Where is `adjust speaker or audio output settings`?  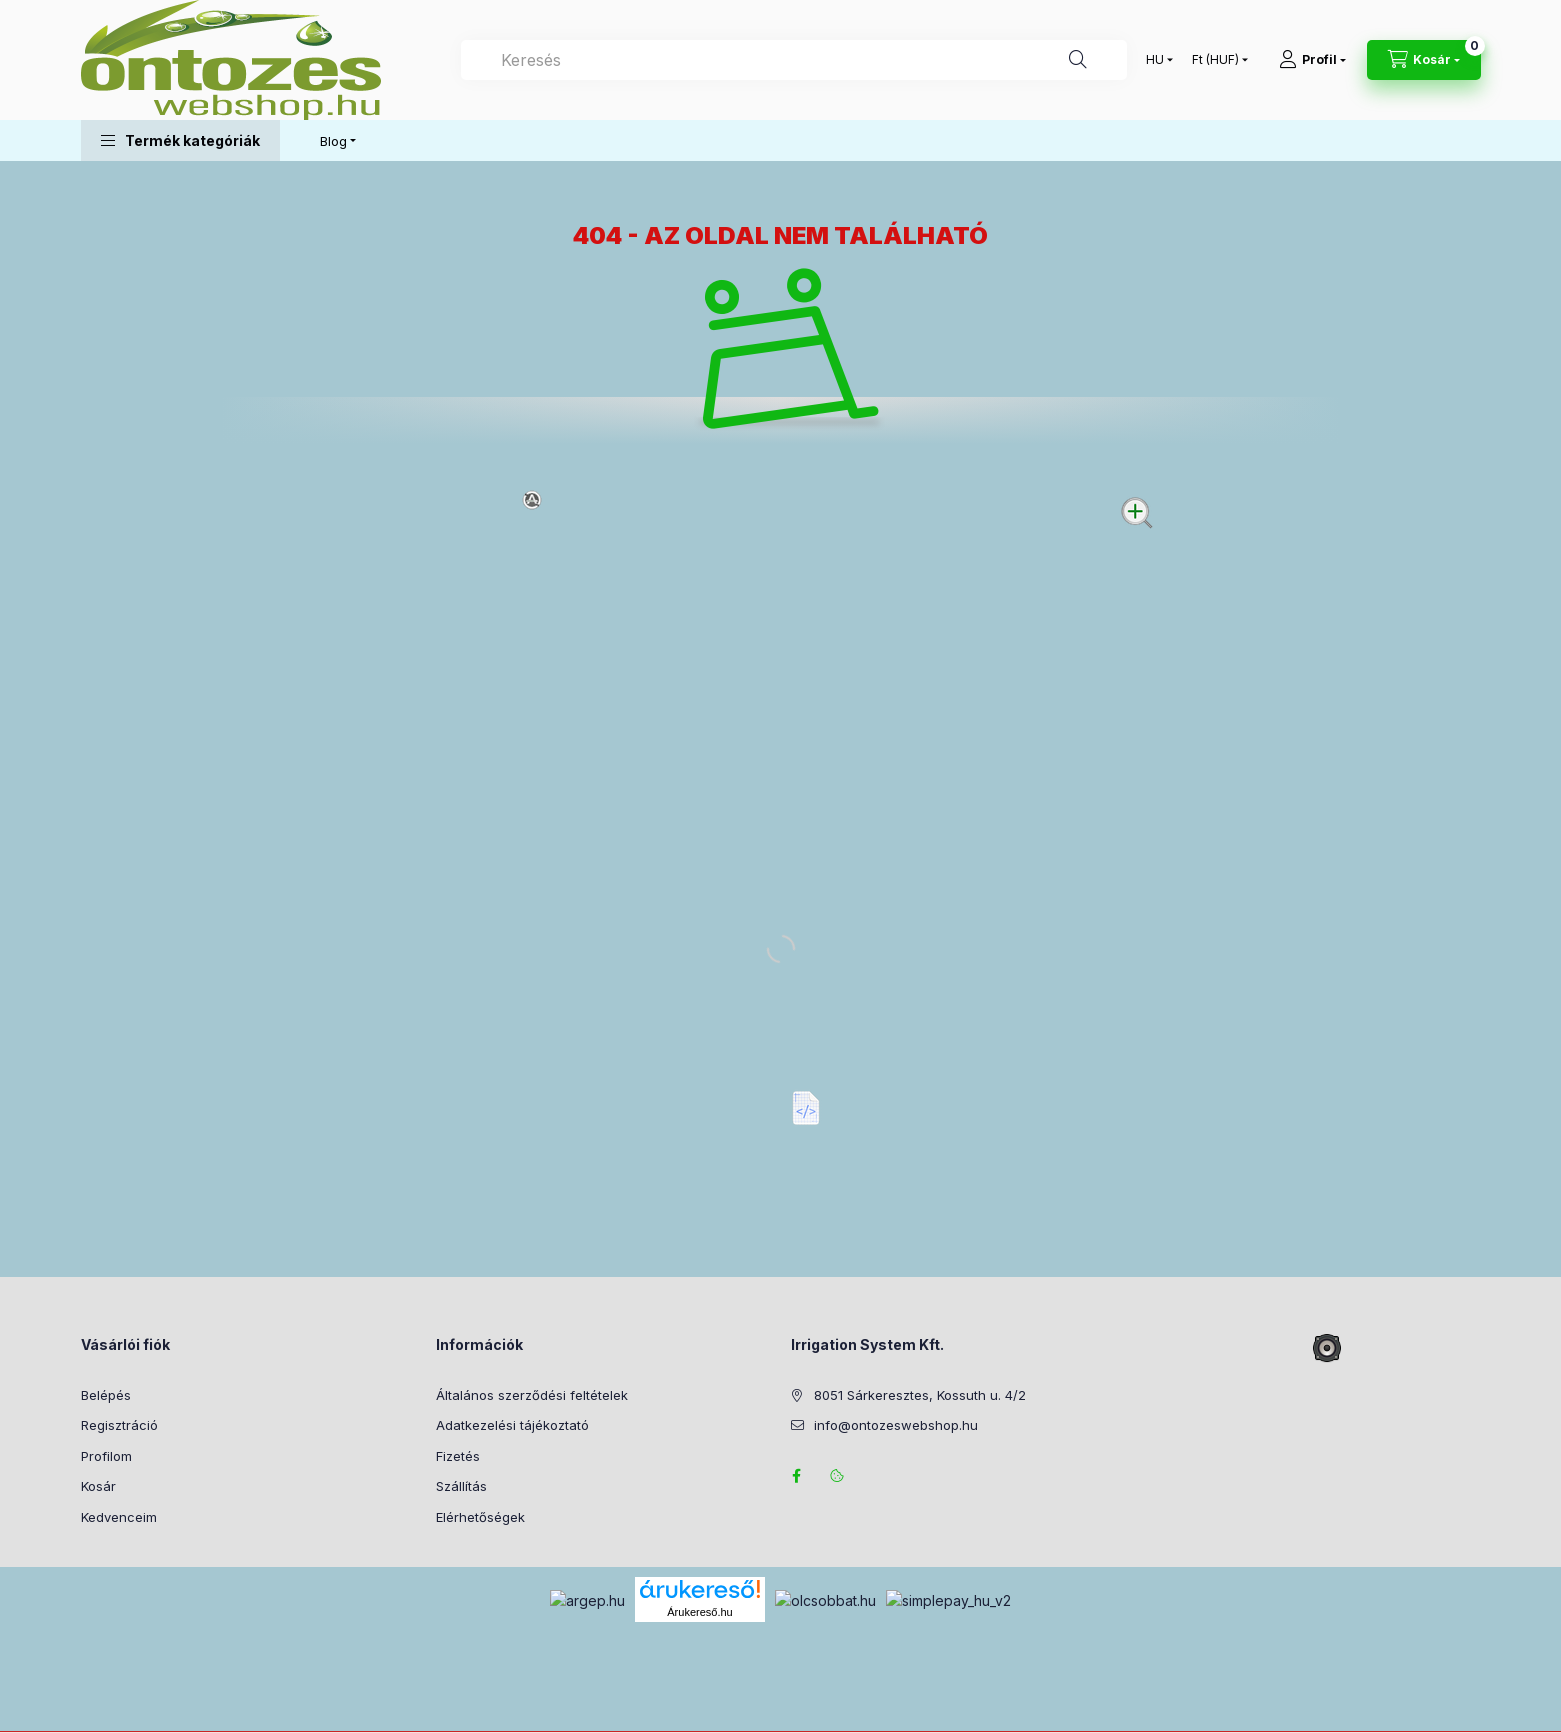 adjust speaker or audio output settings is located at coordinates (1327, 1348).